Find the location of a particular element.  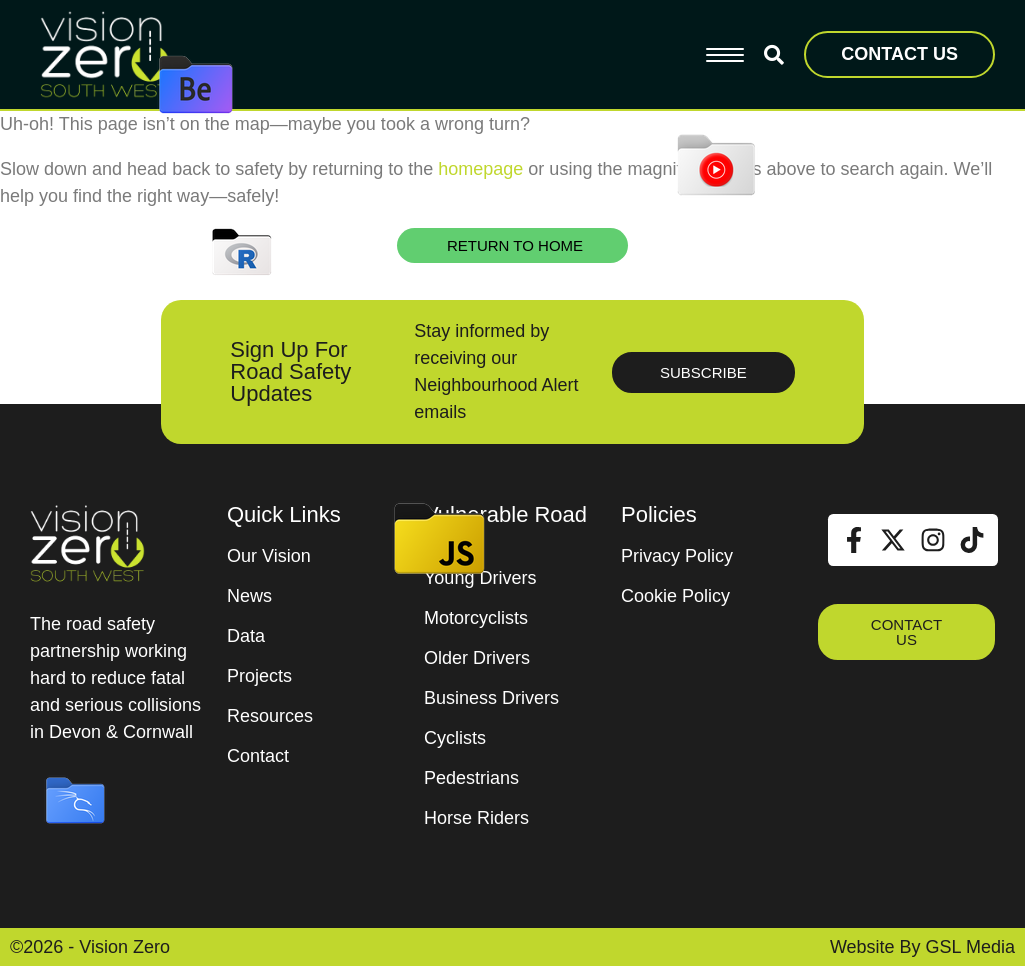

open folder containing javascript files is located at coordinates (439, 541).